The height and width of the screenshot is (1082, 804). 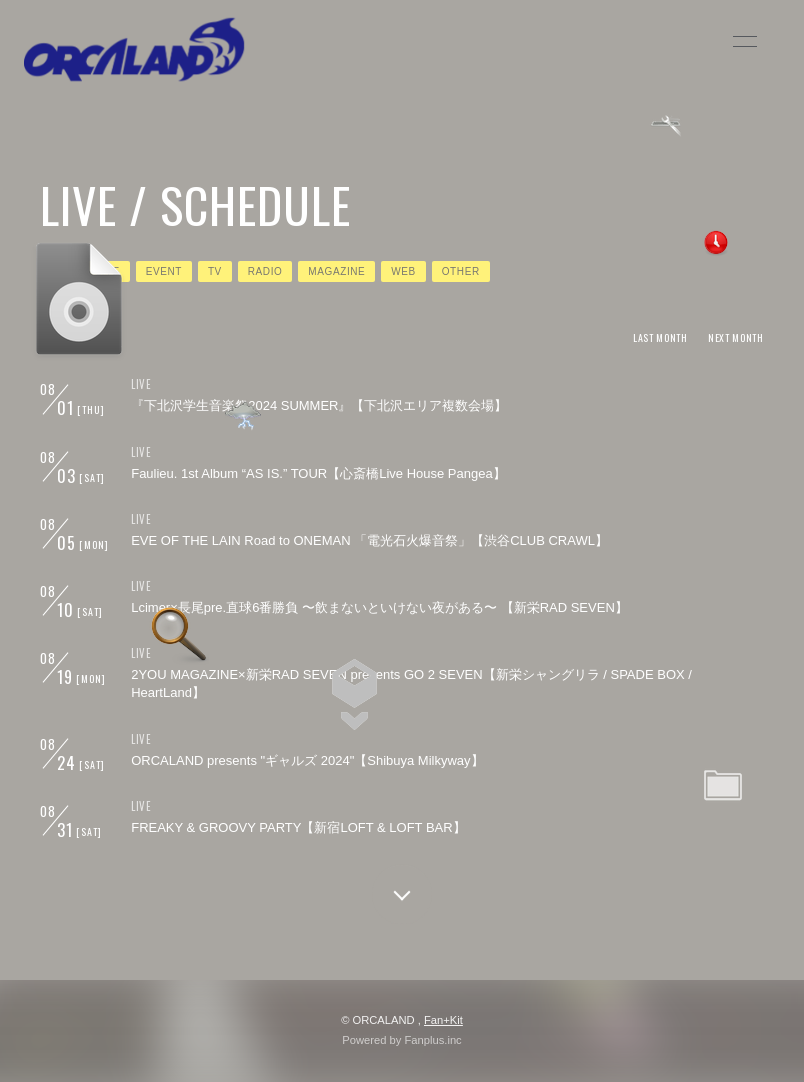 What do you see at coordinates (665, 120) in the screenshot?
I see `access keyboard settings and preferences` at bounding box center [665, 120].